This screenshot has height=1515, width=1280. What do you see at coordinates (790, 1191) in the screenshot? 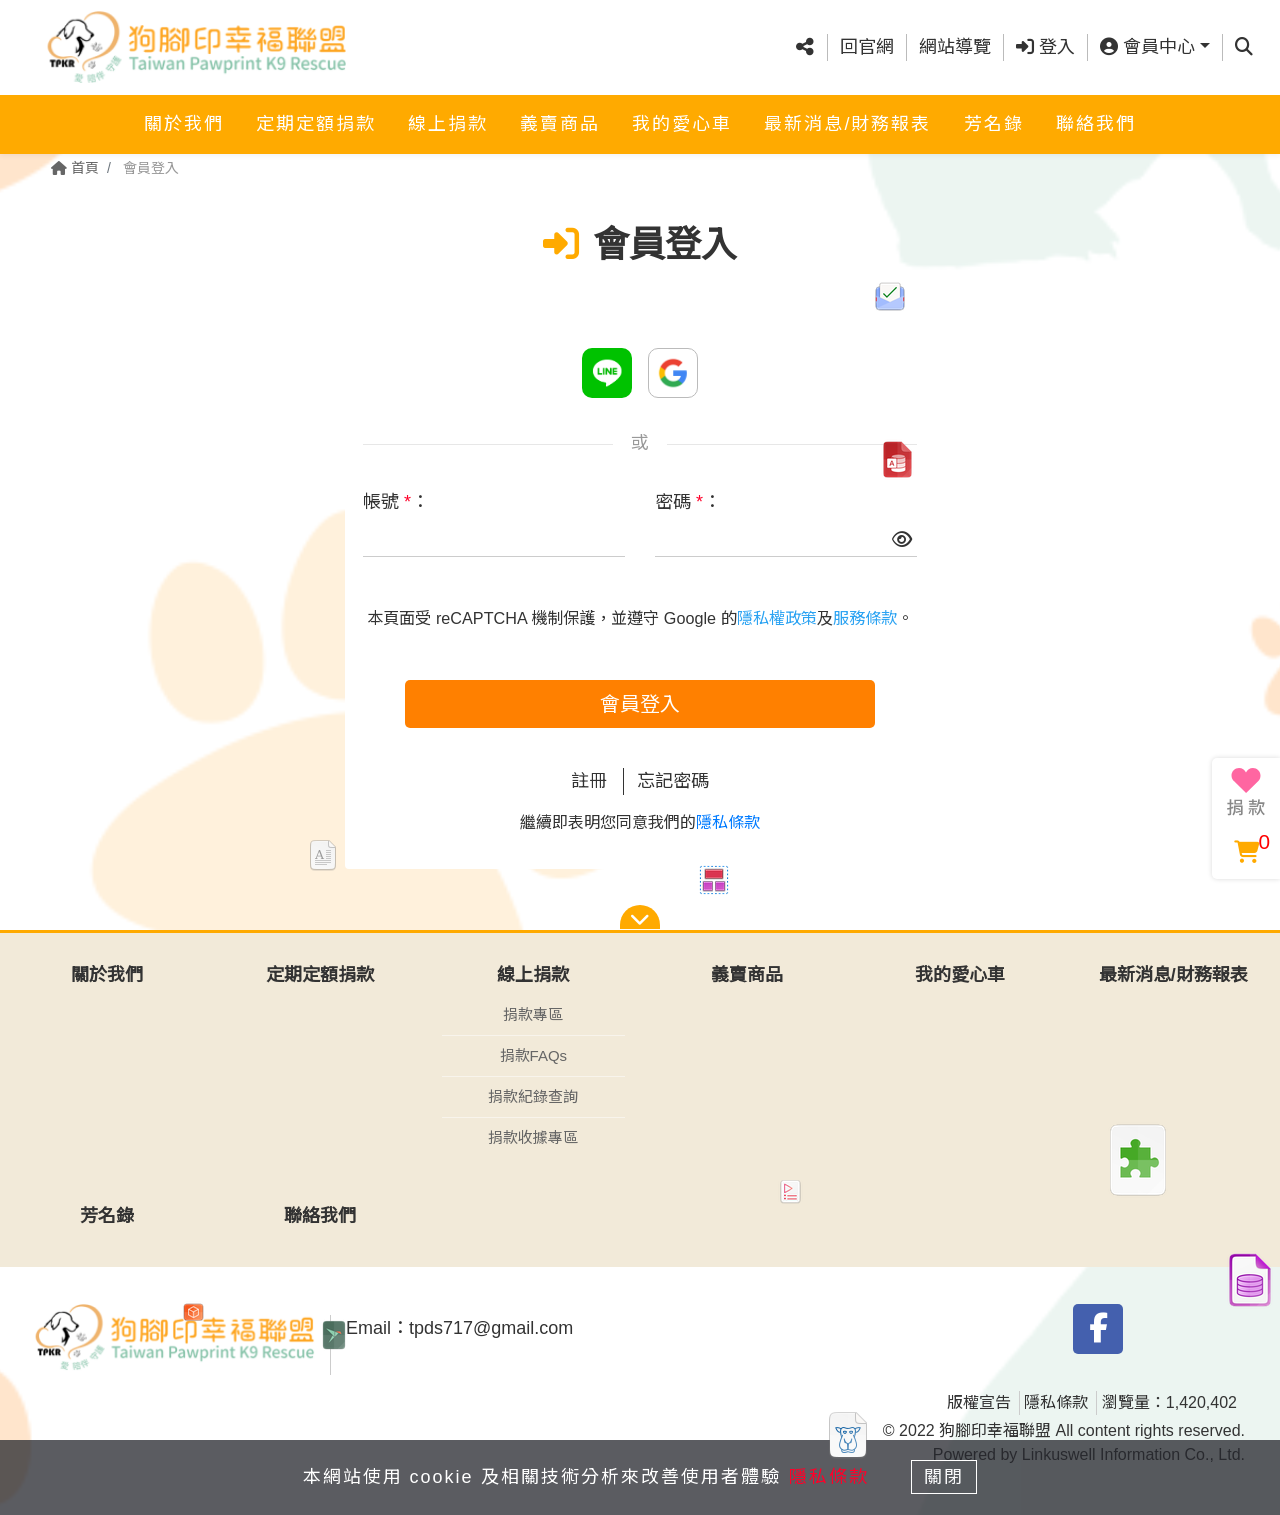
I see `open a playlist file` at bounding box center [790, 1191].